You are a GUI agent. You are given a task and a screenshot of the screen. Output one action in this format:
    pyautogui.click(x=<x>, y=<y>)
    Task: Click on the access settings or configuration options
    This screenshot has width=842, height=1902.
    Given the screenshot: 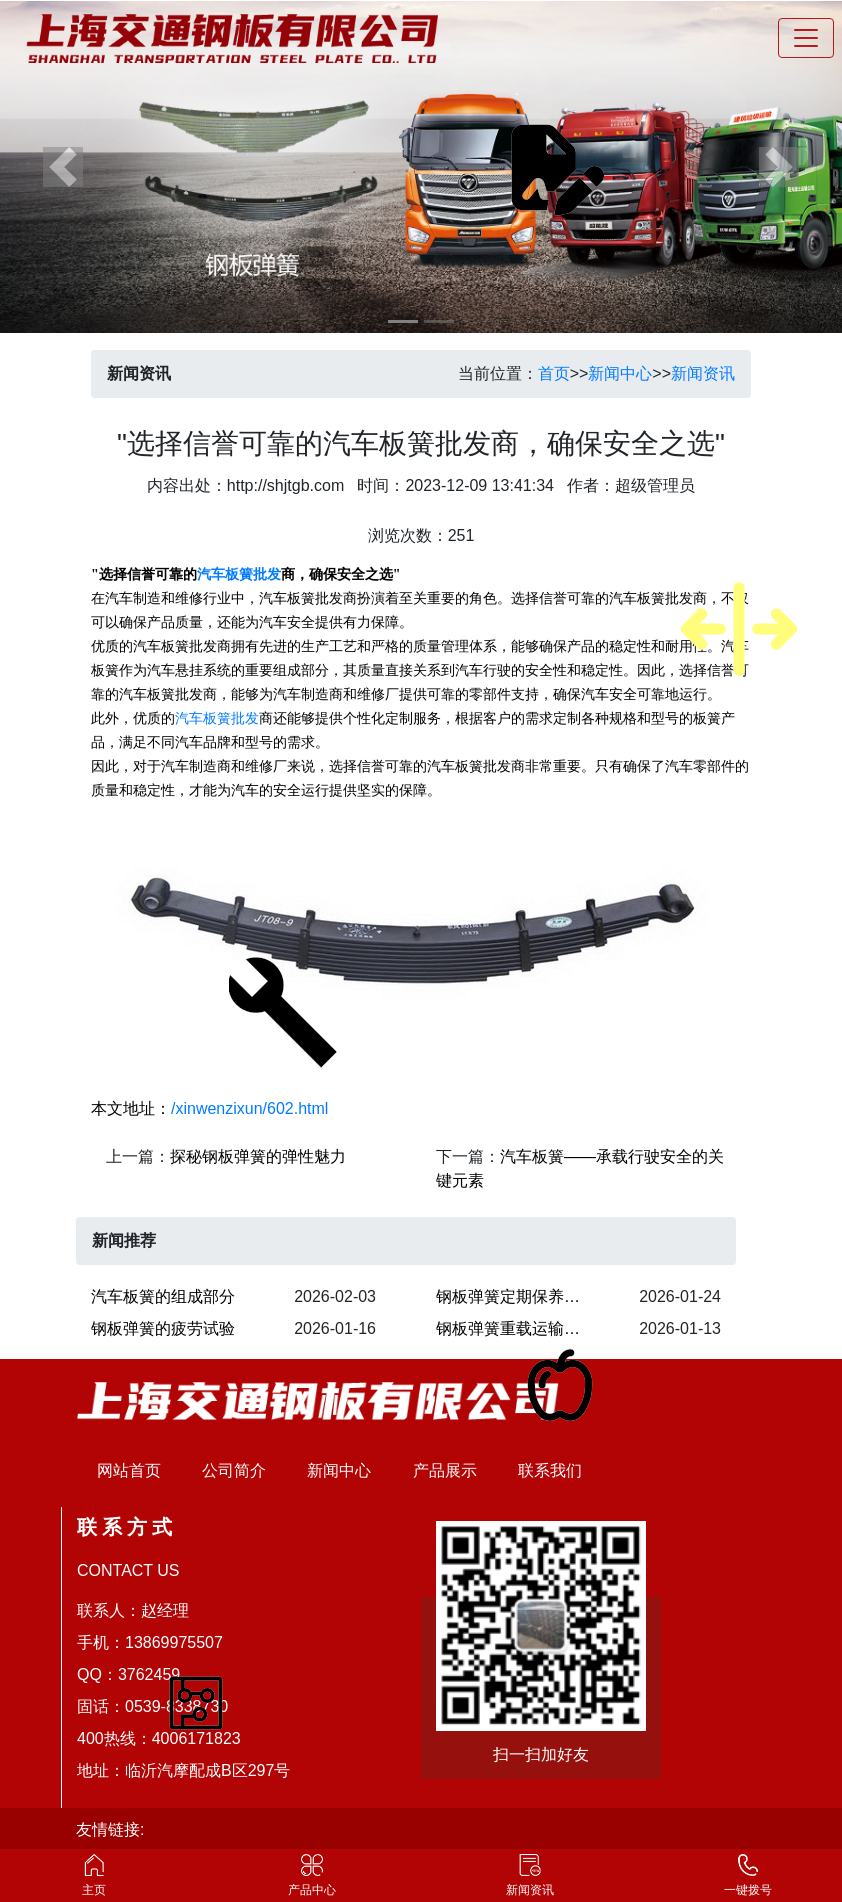 What is the action you would take?
    pyautogui.click(x=284, y=1012)
    